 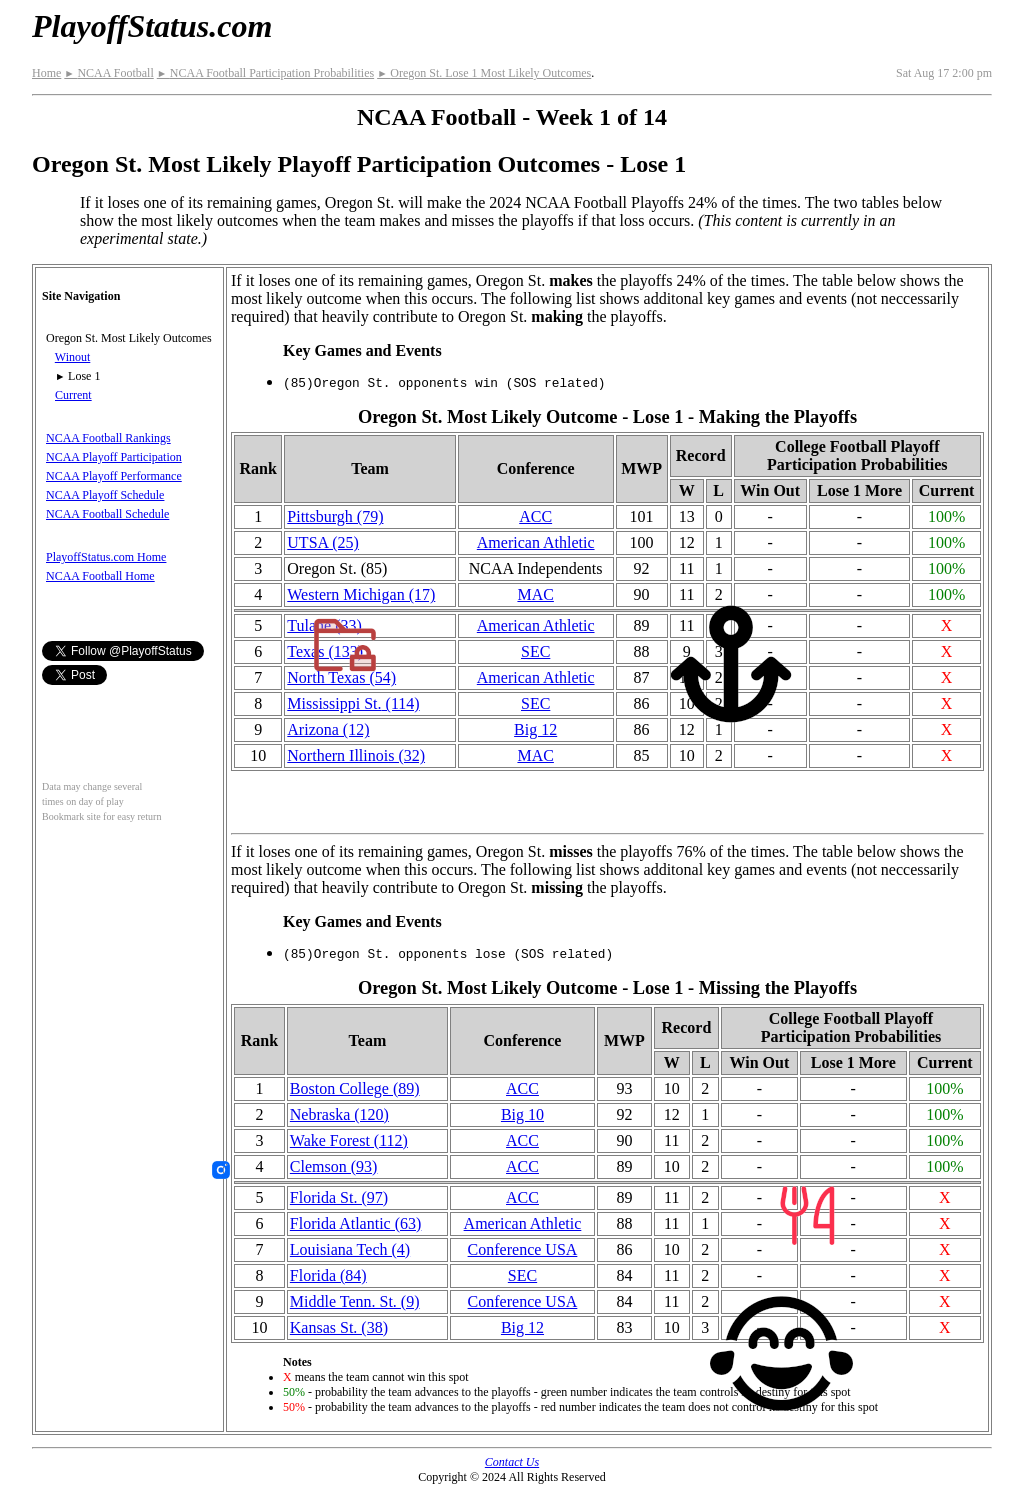 I want to click on open instagram app, so click(x=221, y=1170).